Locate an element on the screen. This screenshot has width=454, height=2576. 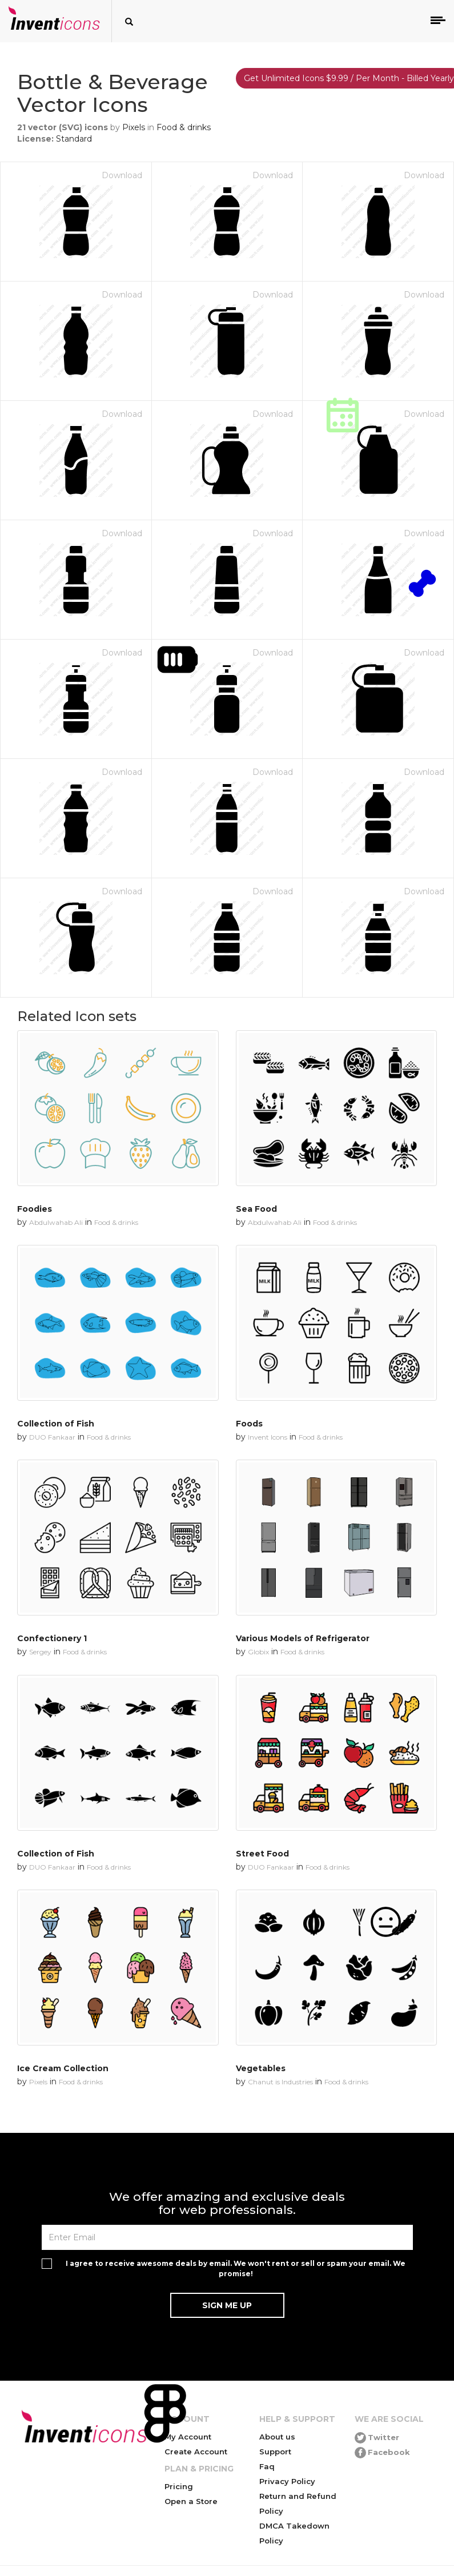
view calendar with scheduled events is located at coordinates (343, 416).